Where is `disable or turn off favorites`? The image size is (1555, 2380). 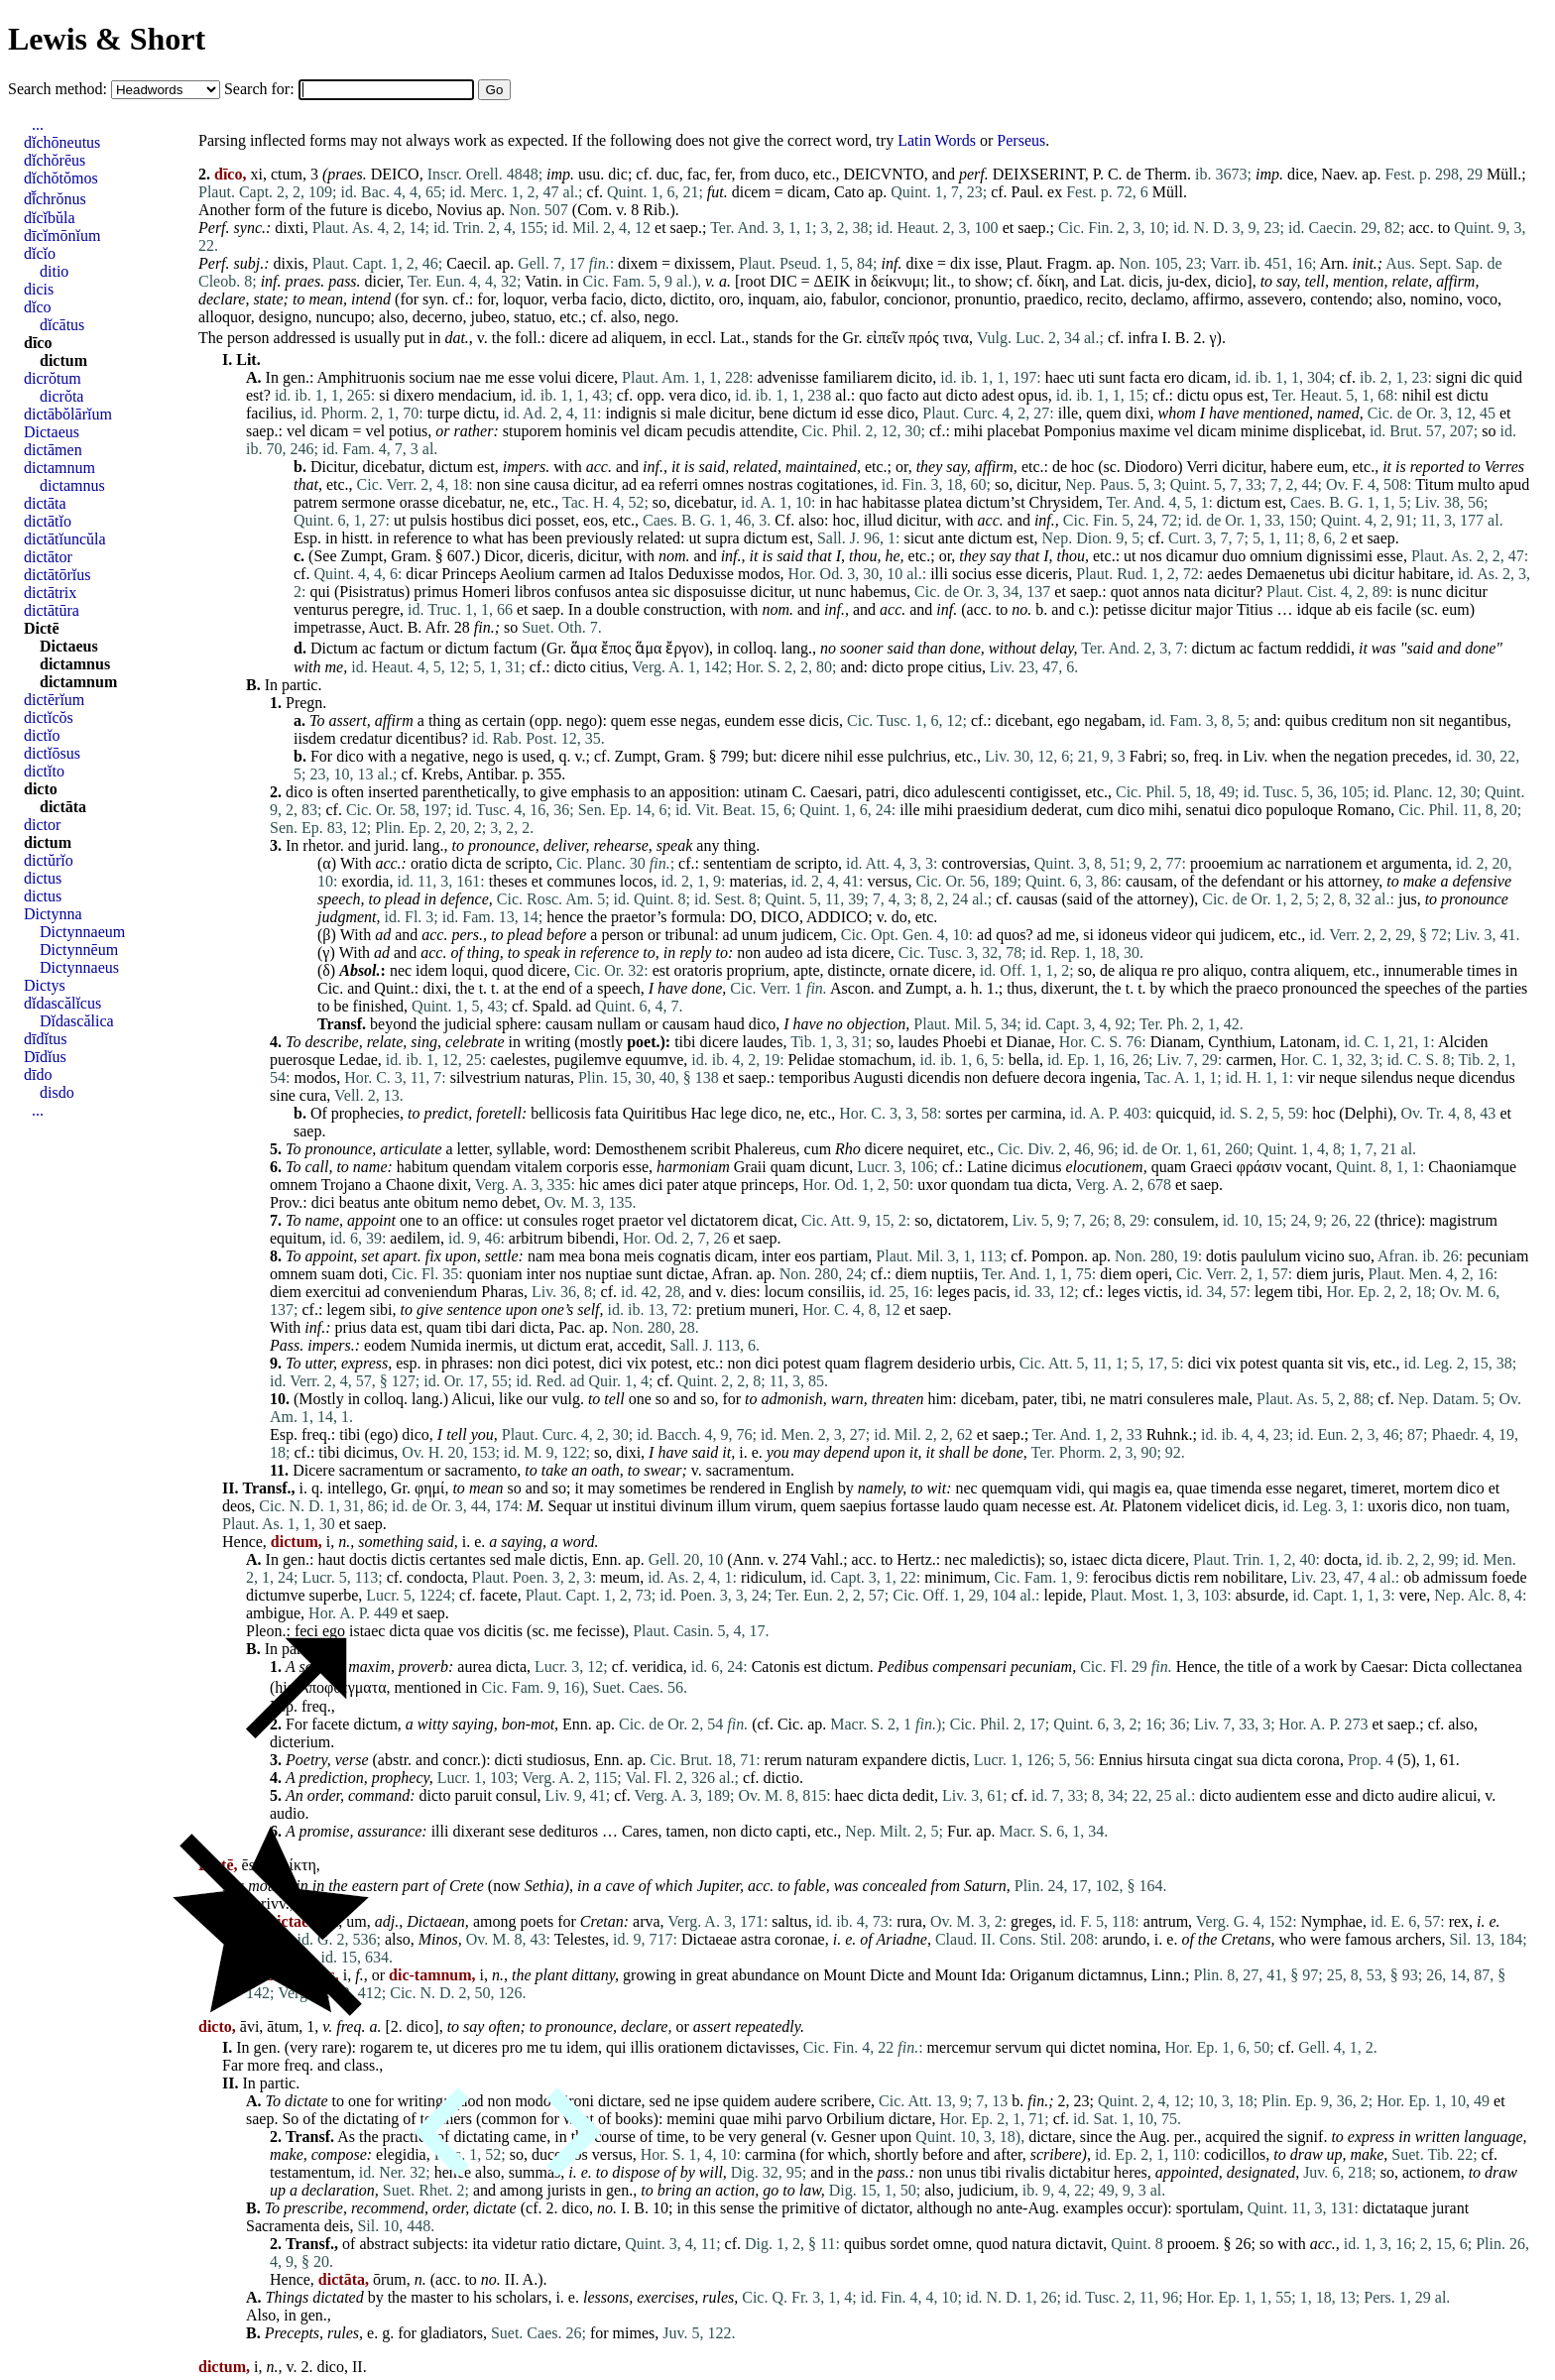
disable or turn off favorites is located at coordinates (271, 1925).